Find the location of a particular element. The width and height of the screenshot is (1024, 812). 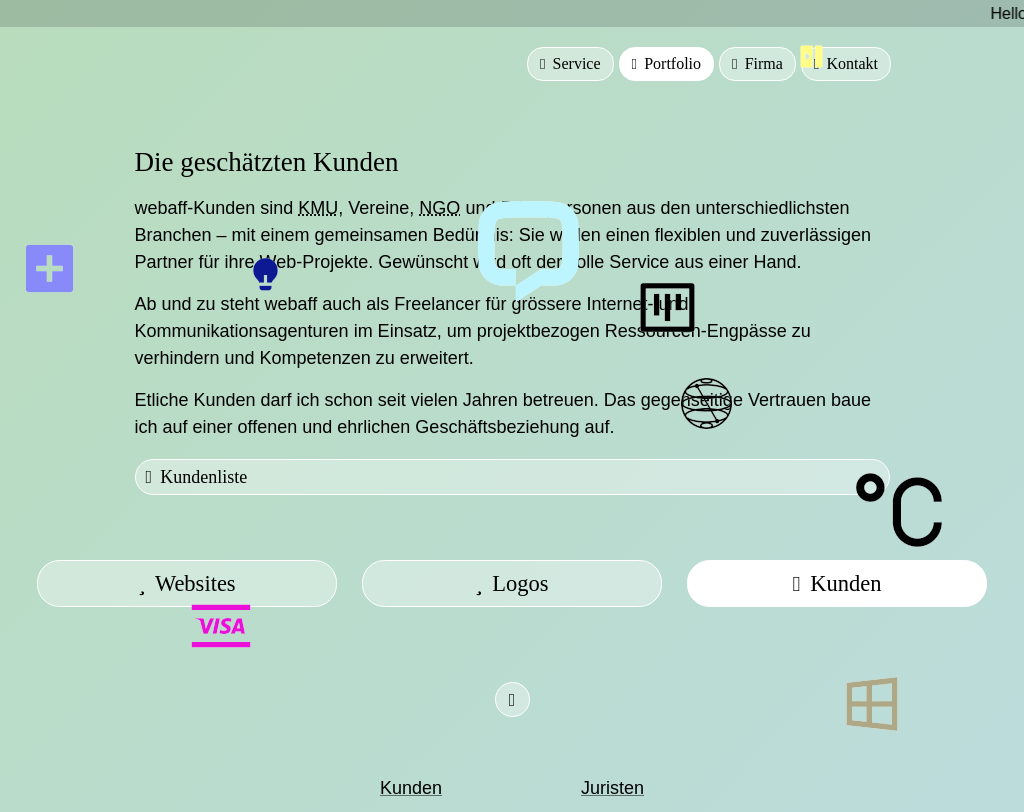

access tips or helpful suggestions is located at coordinates (265, 273).